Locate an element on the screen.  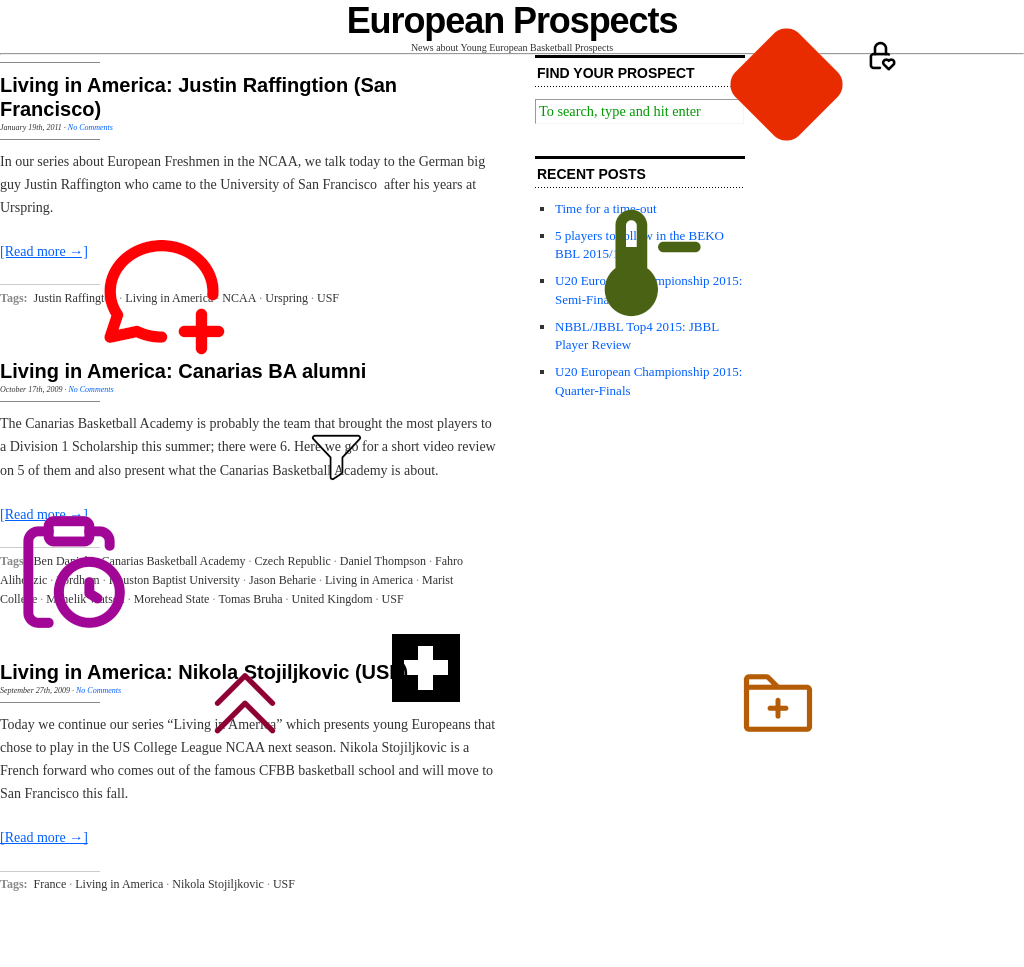
protect or secure your favorites is located at coordinates (880, 55).